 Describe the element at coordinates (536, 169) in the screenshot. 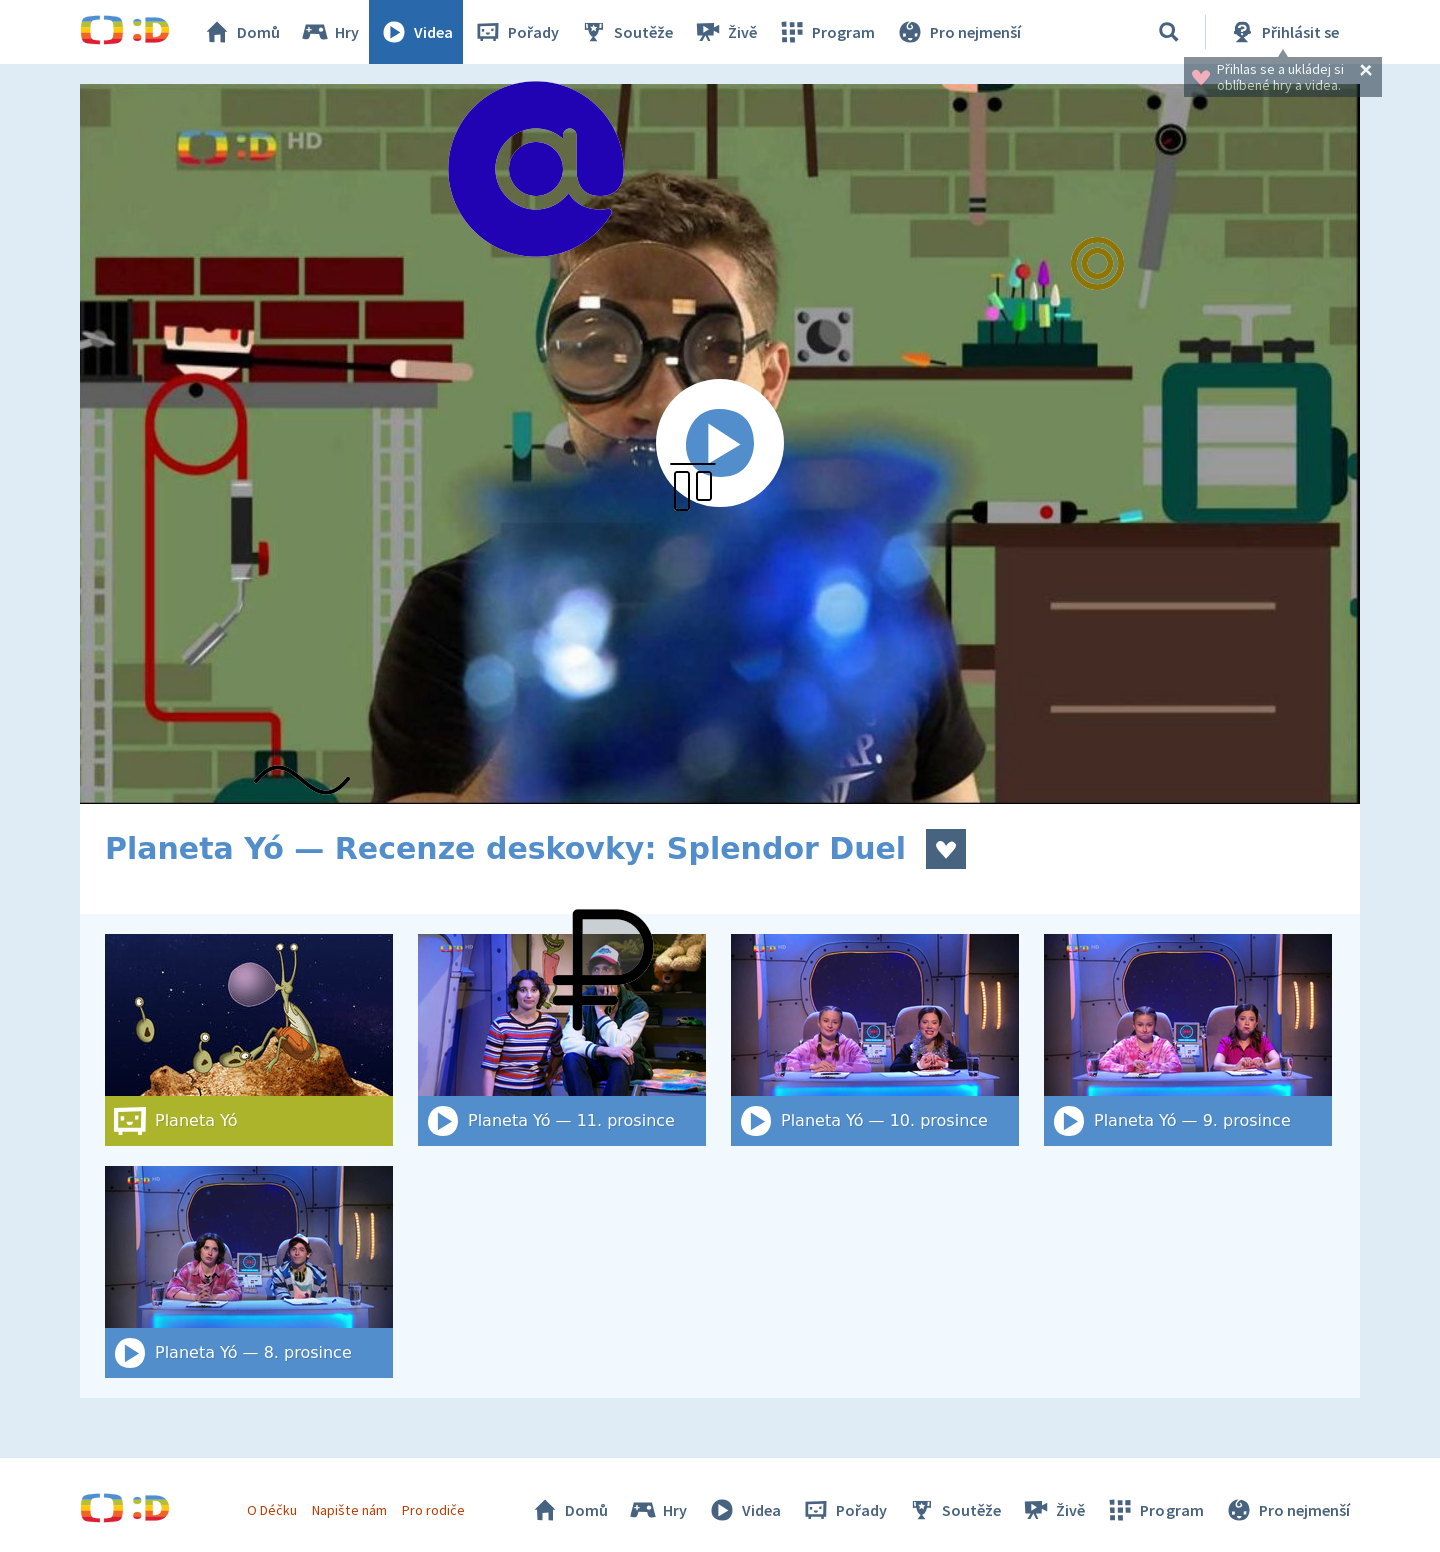

I see `enter or view email address` at that location.